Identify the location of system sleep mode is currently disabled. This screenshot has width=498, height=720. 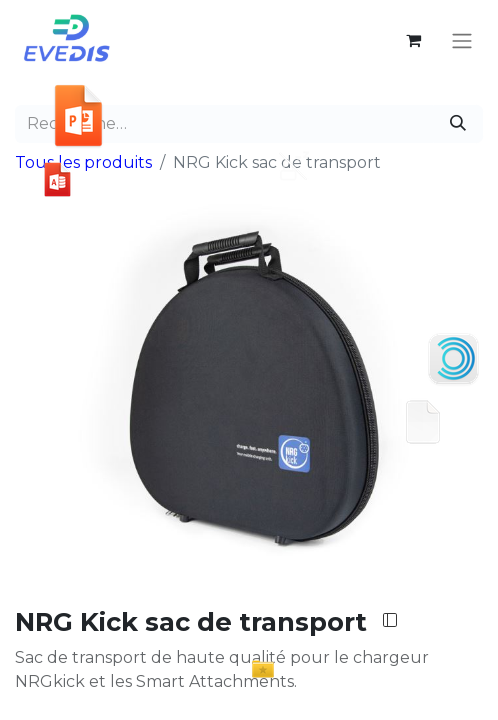
(294, 166).